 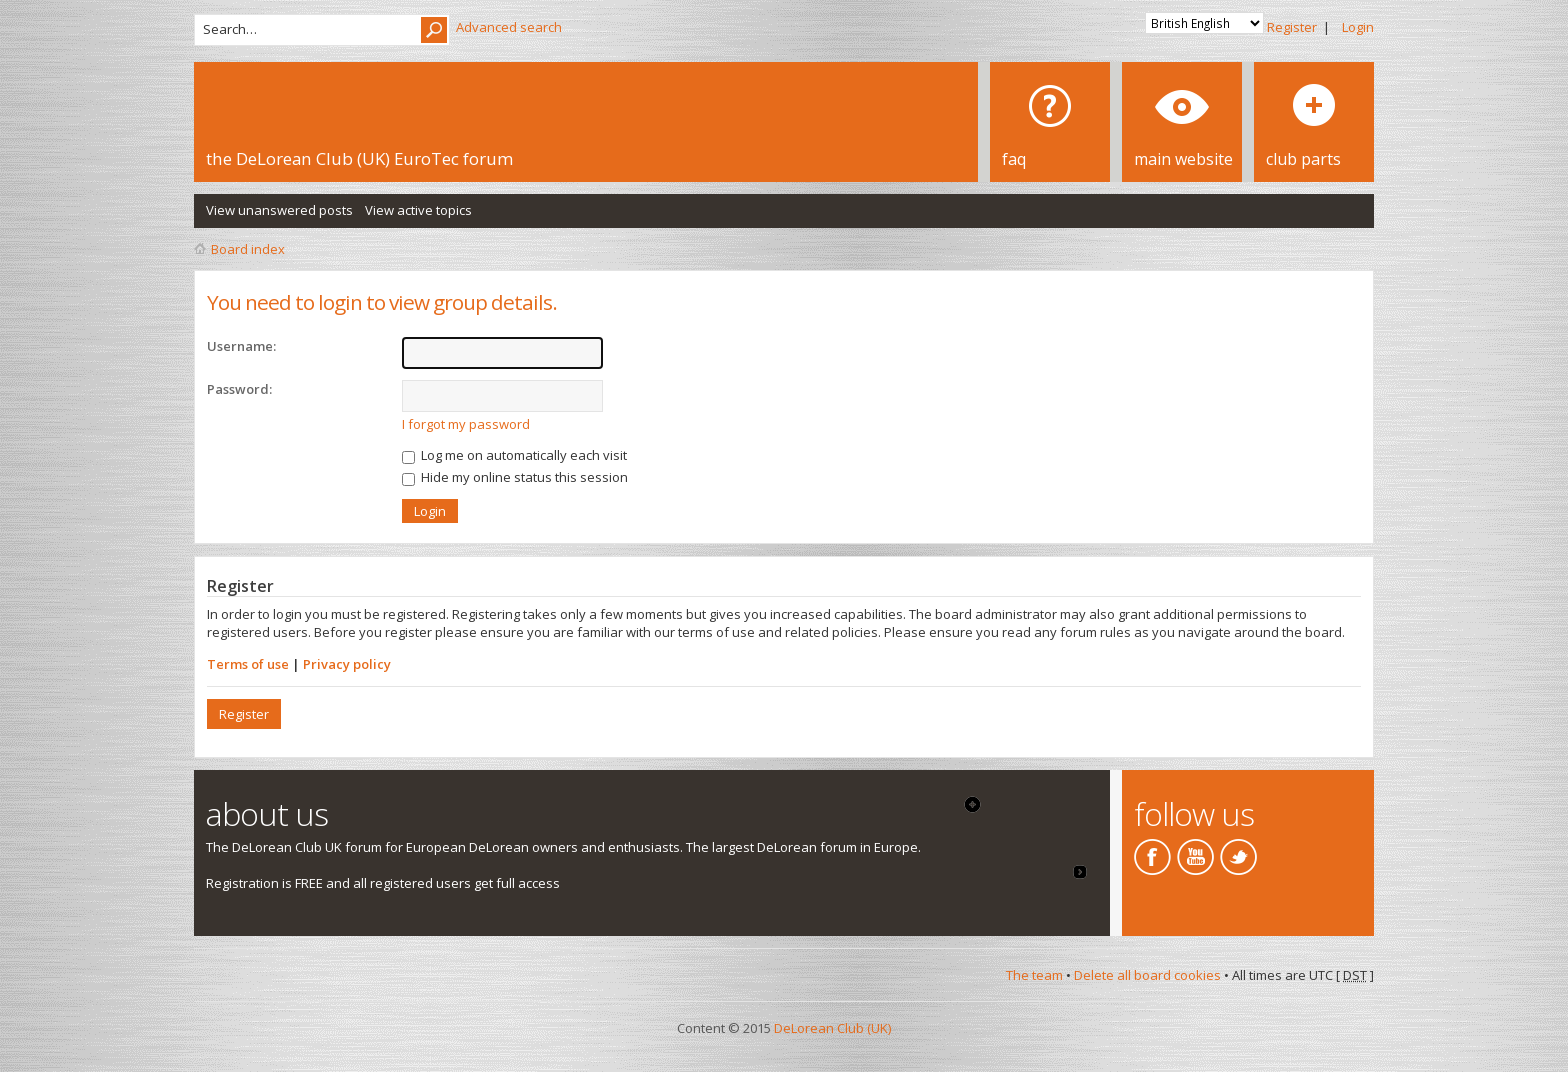 I want to click on go to next item or step, so click(x=1080, y=872).